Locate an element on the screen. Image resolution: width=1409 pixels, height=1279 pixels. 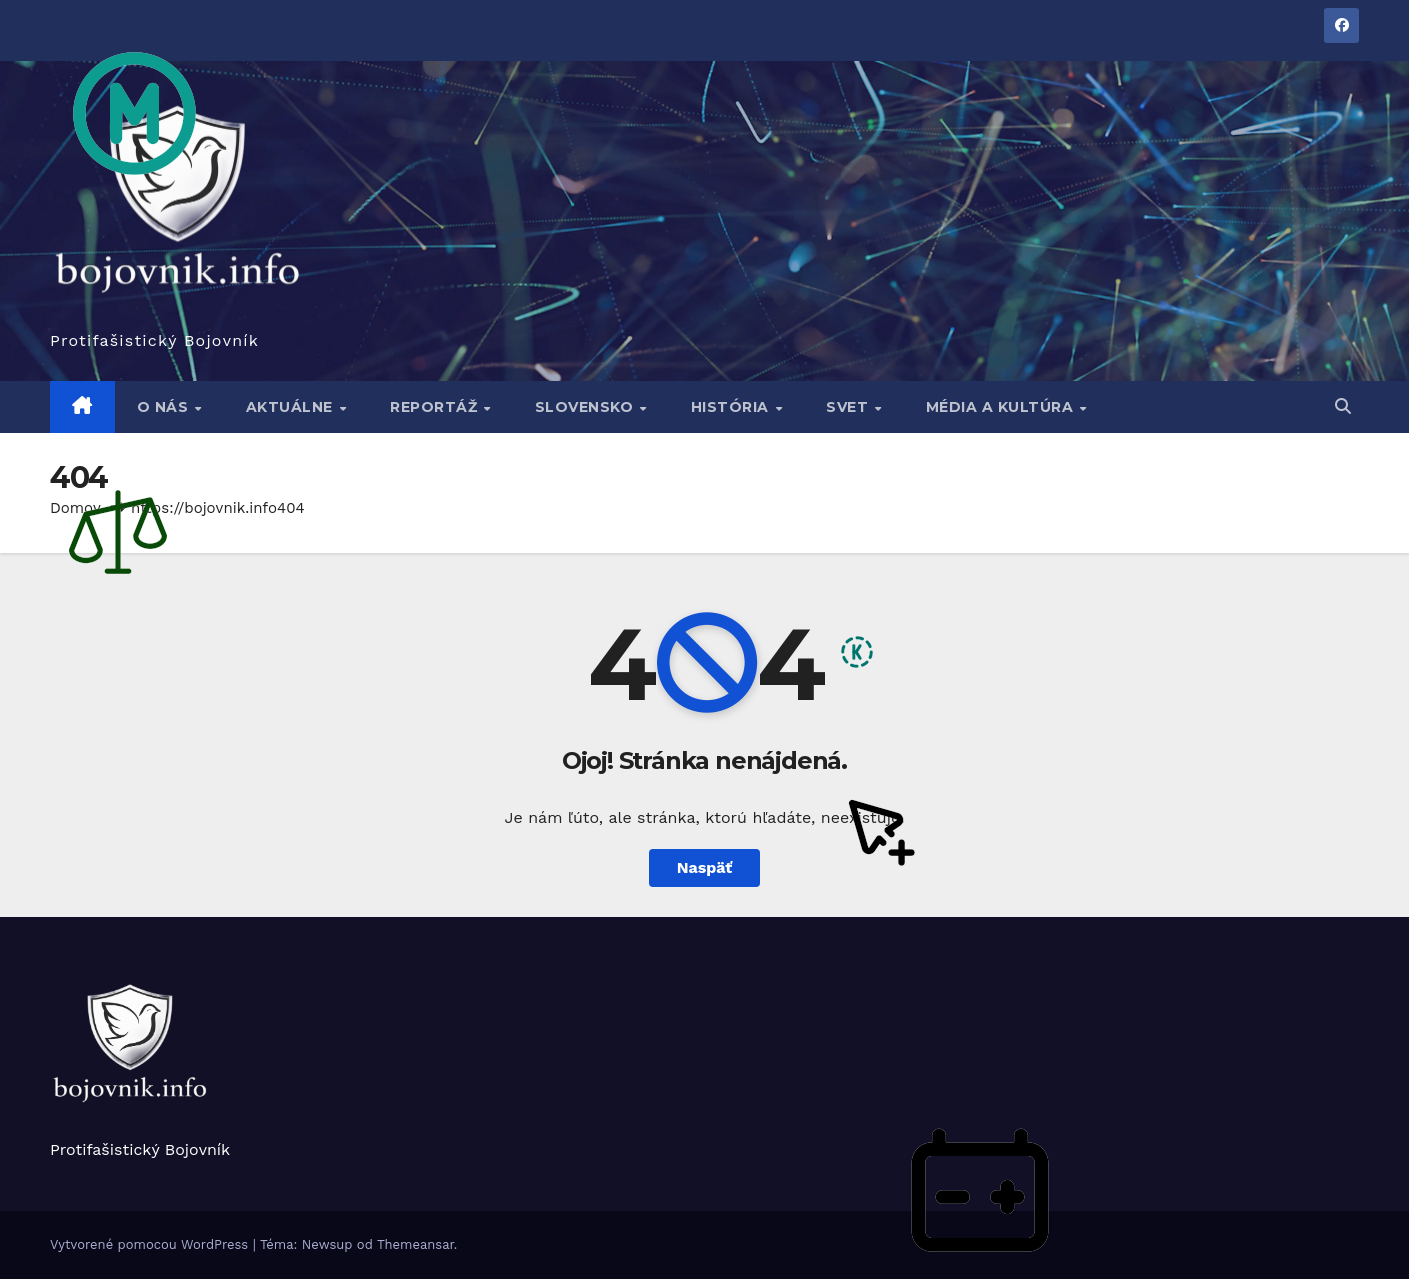
metro or subway transit indicator is located at coordinates (134, 113).